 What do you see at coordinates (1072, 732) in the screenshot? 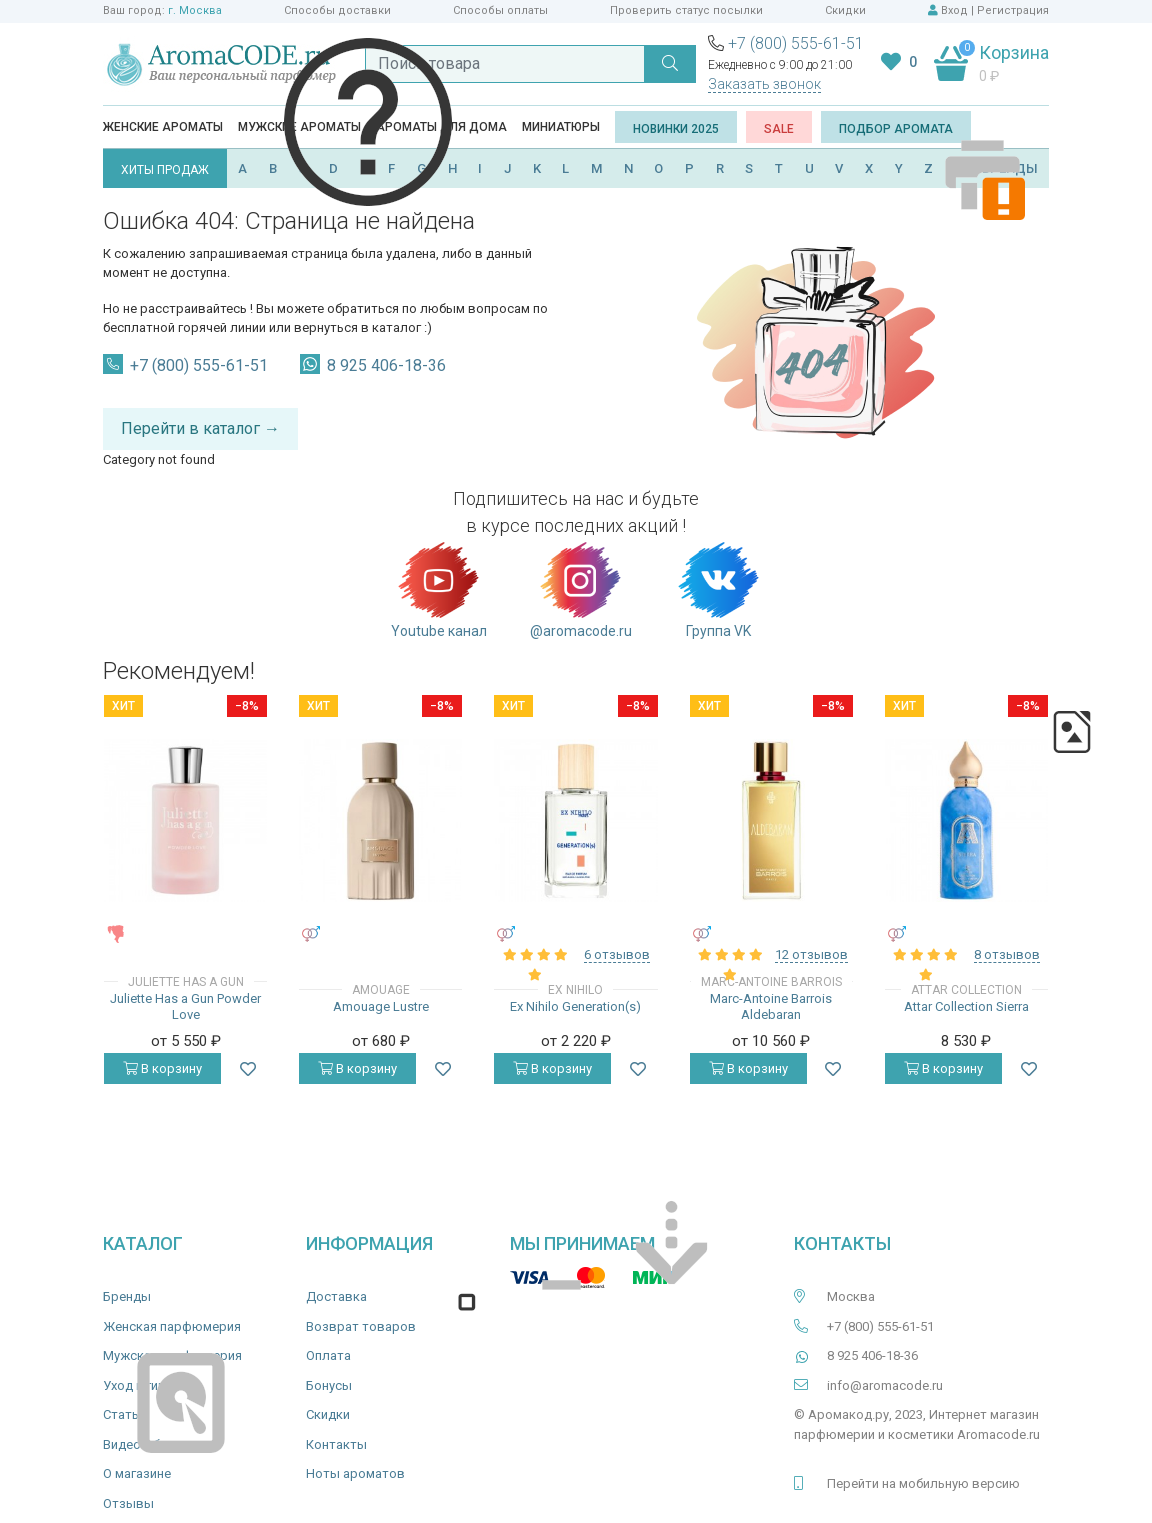
I see `open libreoffice draw application` at bounding box center [1072, 732].